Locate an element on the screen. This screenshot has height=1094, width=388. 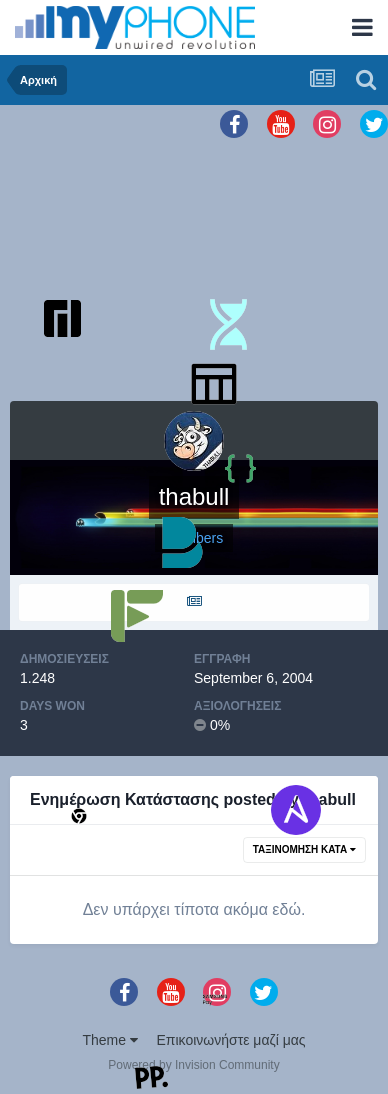
manjaro linux operating system logo is located at coordinates (62, 318).